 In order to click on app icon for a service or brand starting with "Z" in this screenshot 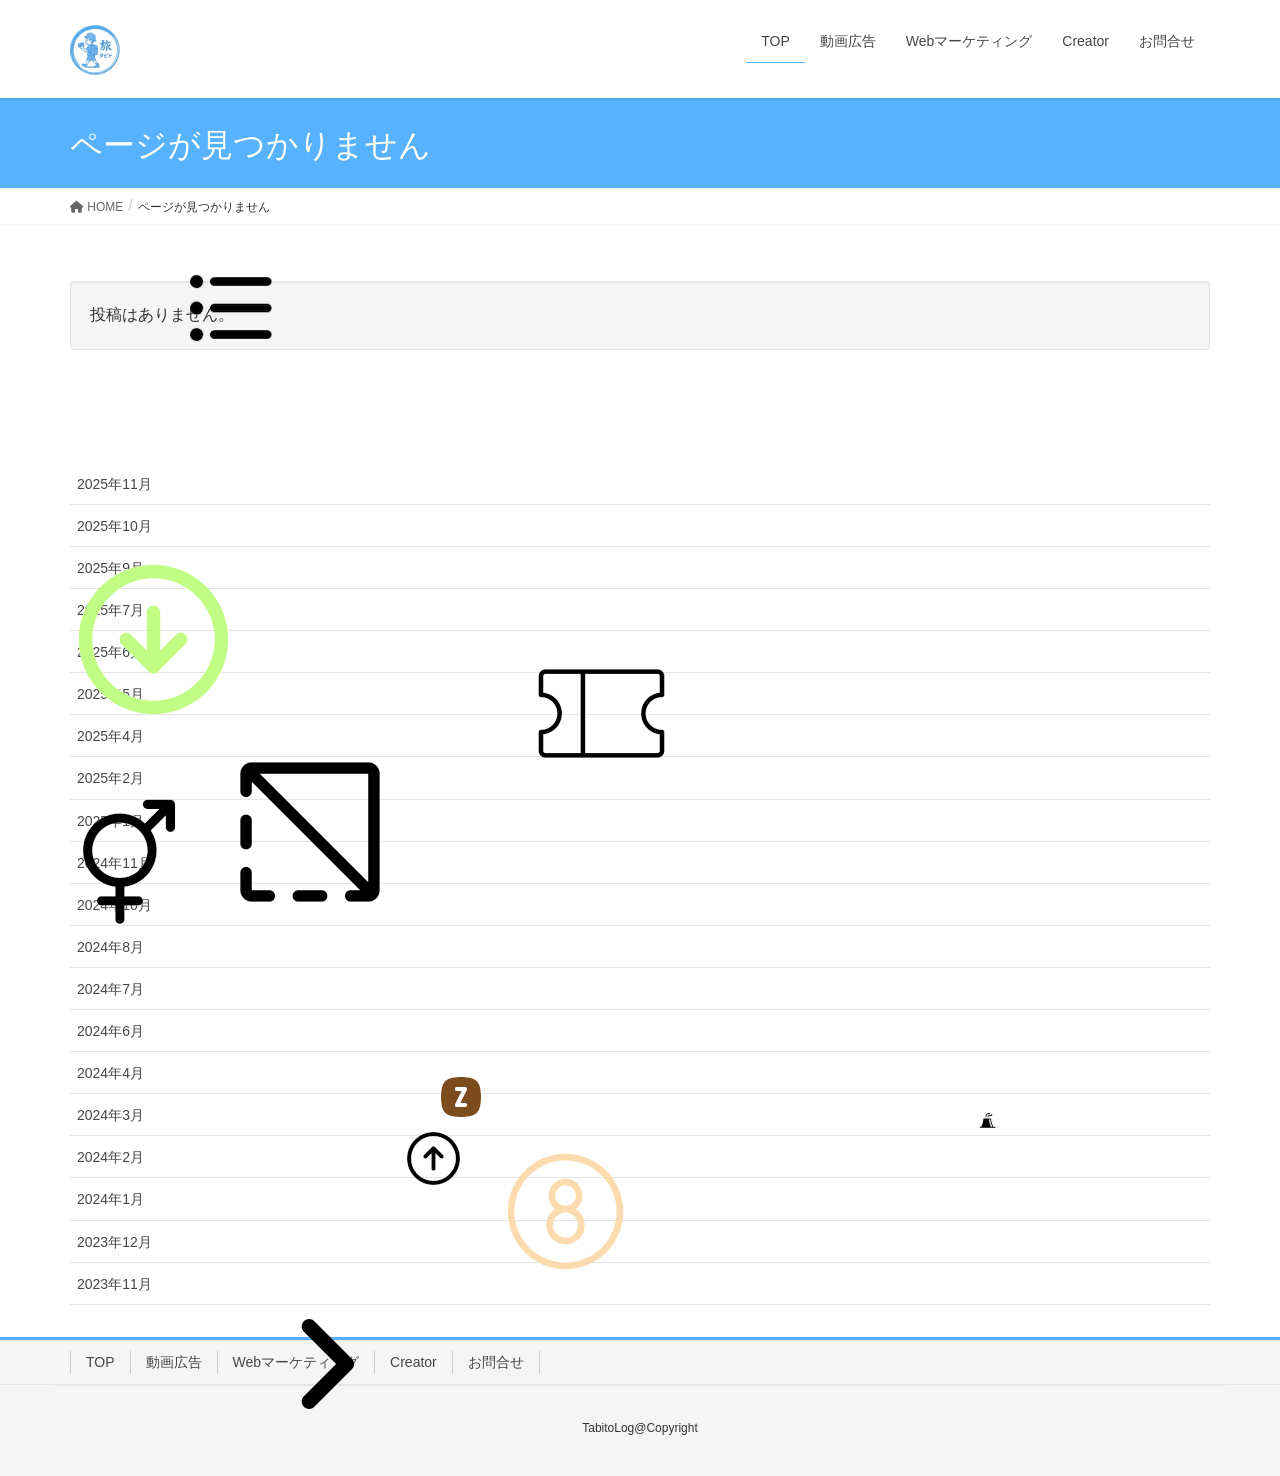, I will do `click(461, 1097)`.